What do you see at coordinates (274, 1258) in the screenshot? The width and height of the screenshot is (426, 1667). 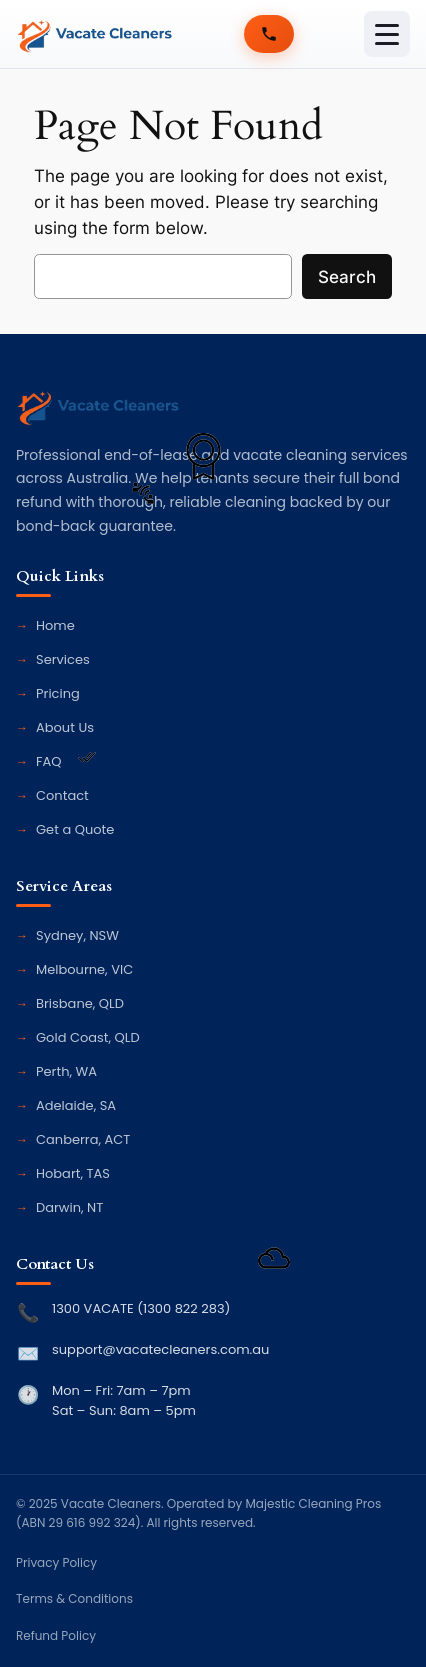 I see `view cloud storage` at bounding box center [274, 1258].